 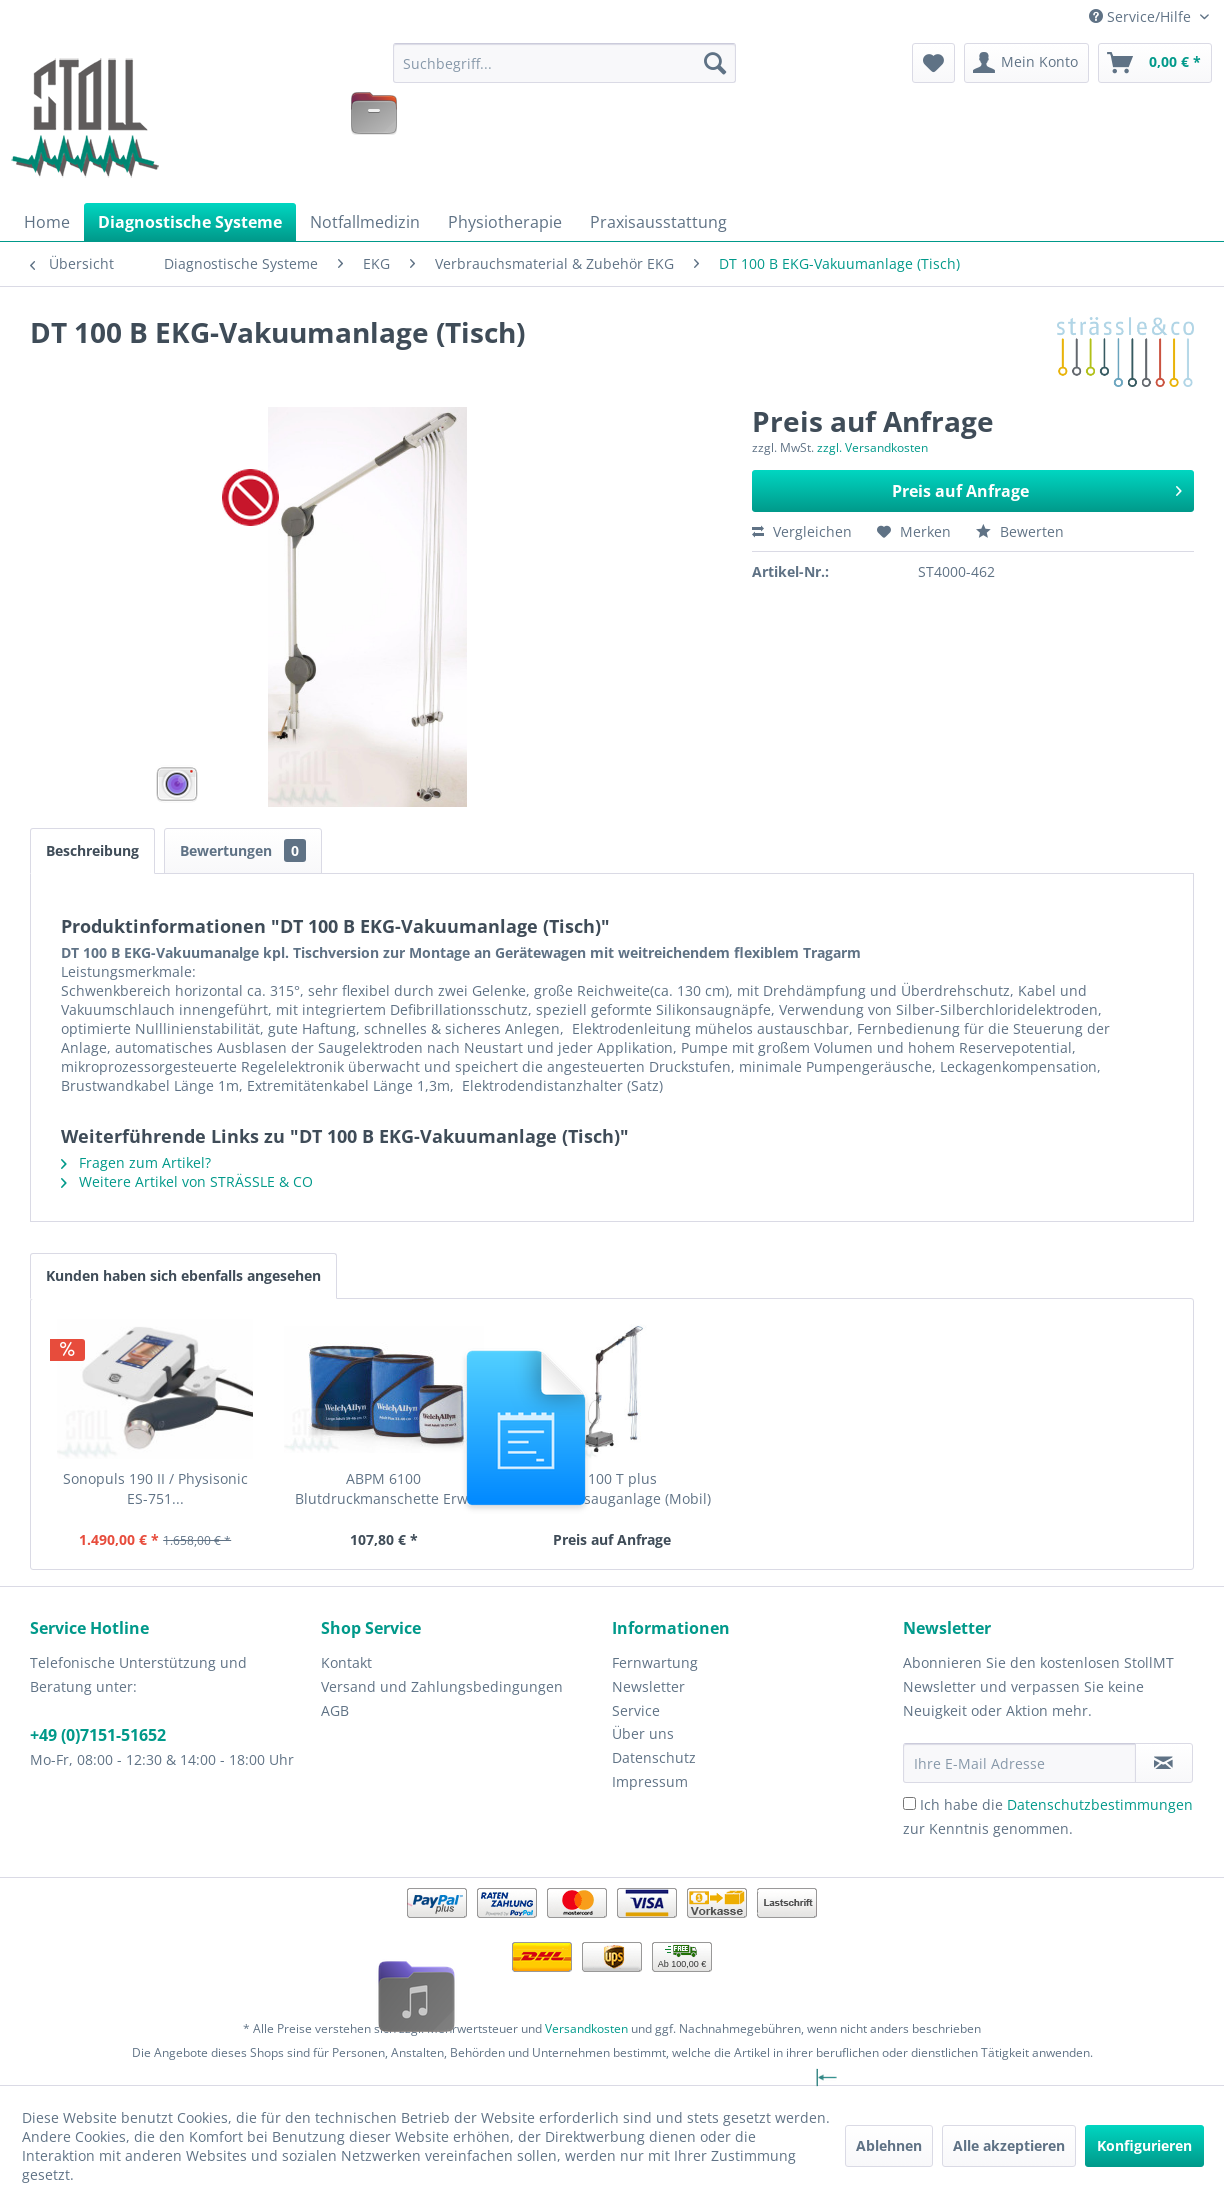 I want to click on open a DjVu format image file, so click(x=526, y=1431).